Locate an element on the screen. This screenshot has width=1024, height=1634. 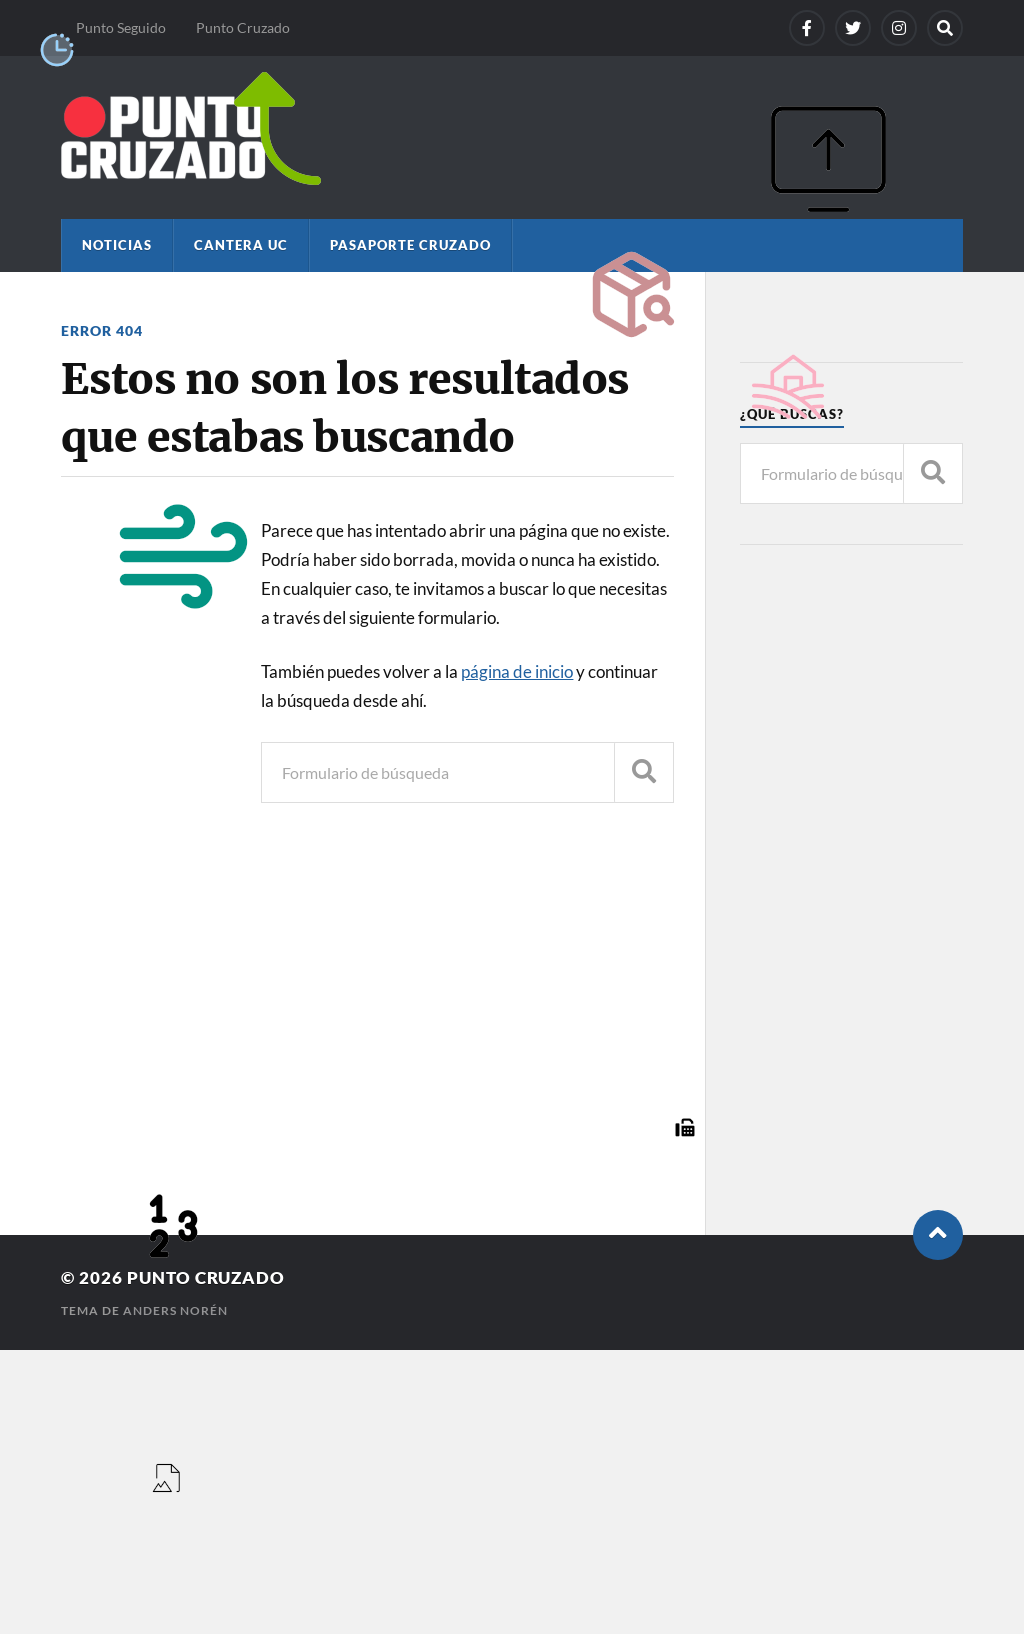
go back and up to previous level is located at coordinates (277, 128).